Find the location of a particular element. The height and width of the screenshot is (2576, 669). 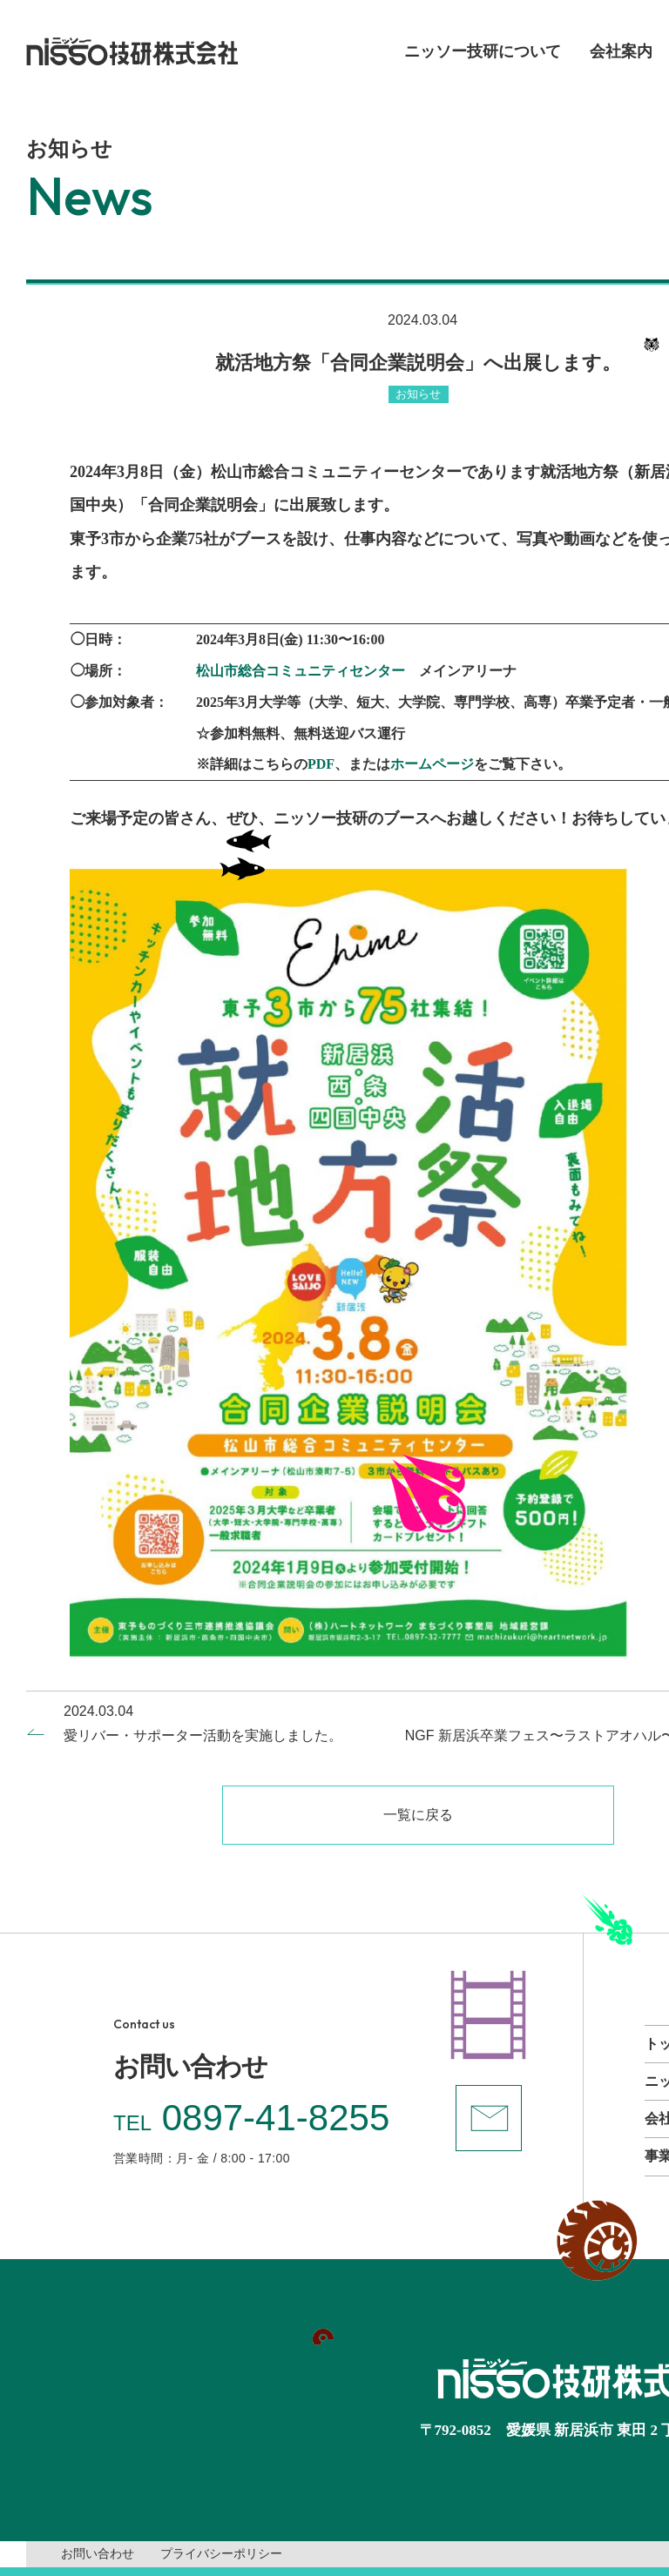

view liquid or water-related resources is located at coordinates (426, 1492).